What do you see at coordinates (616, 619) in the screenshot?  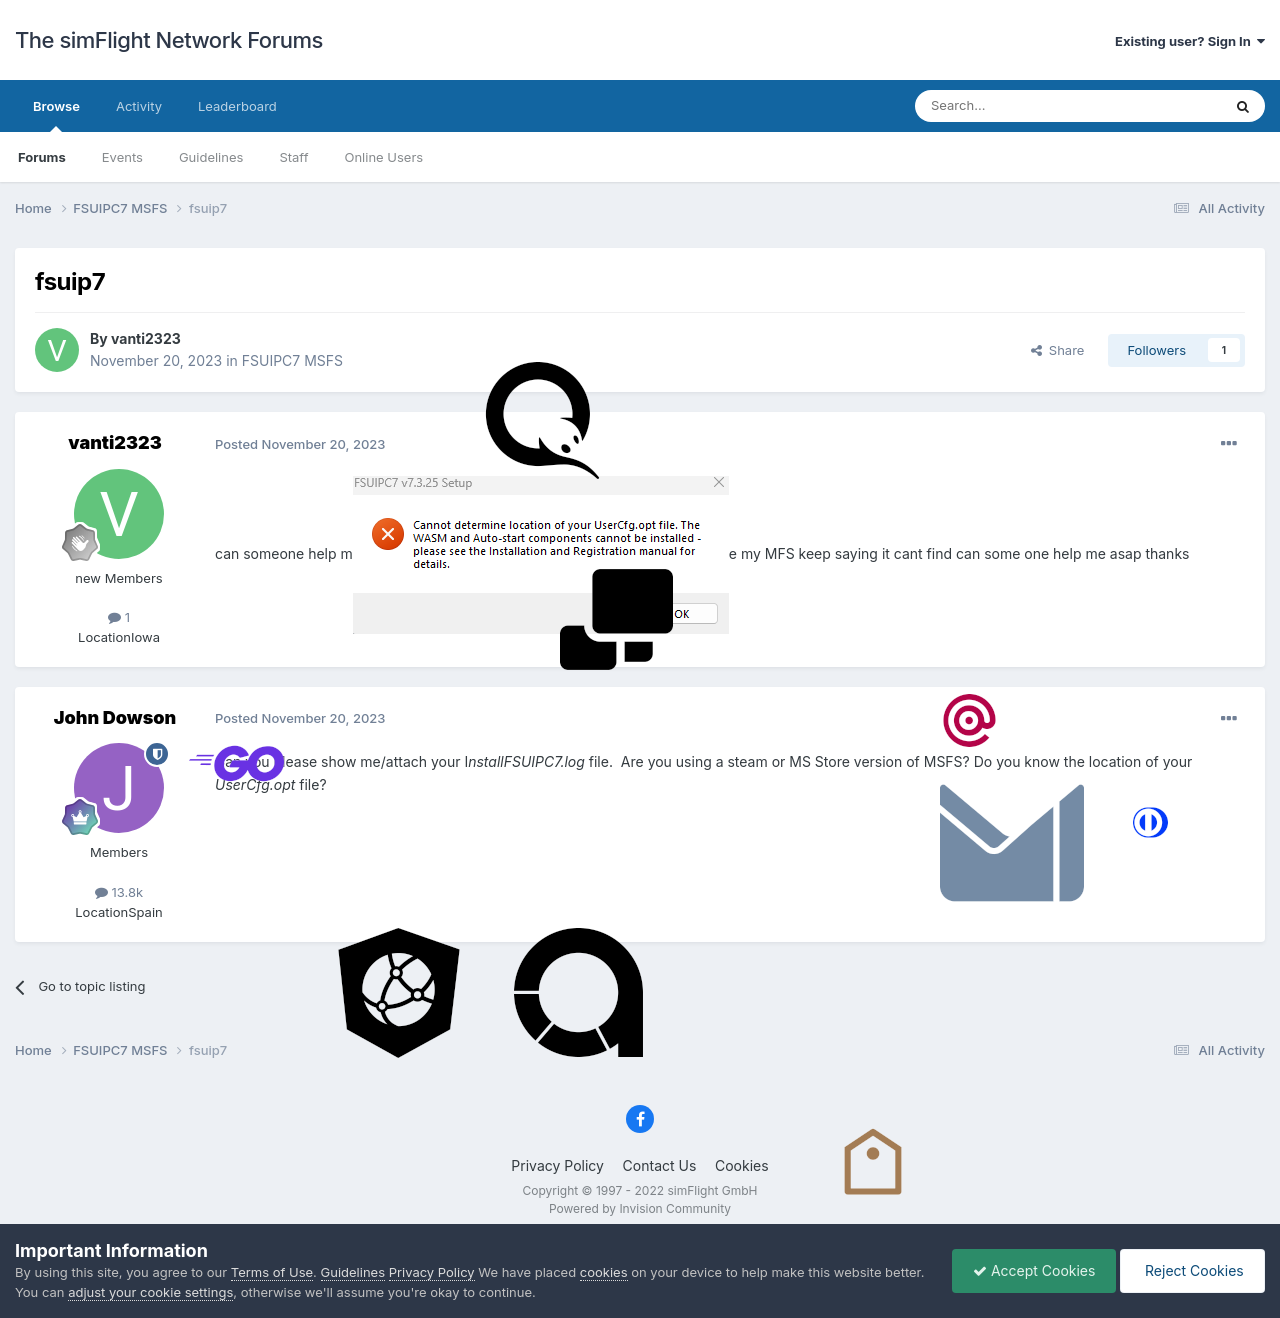 I see `open duplicati backup software` at bounding box center [616, 619].